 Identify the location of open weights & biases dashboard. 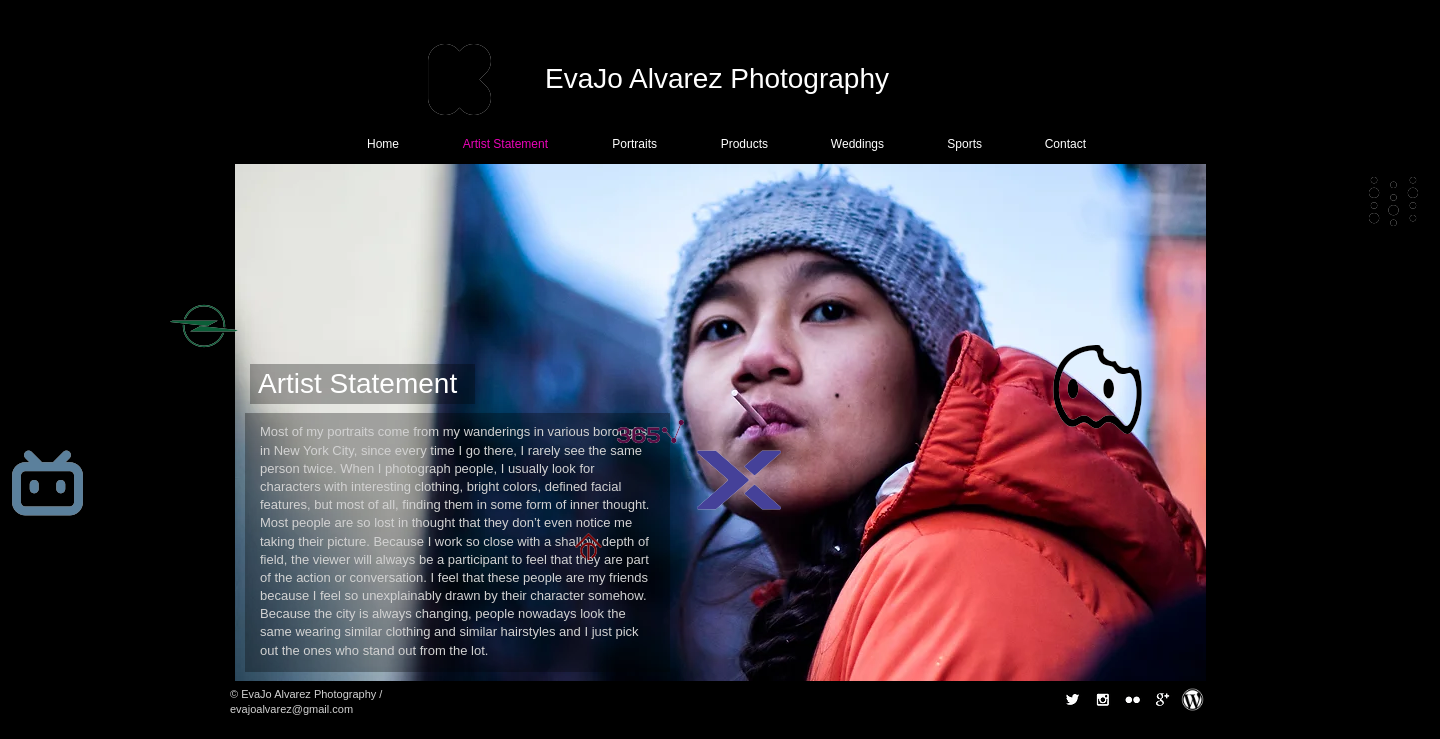
(1393, 201).